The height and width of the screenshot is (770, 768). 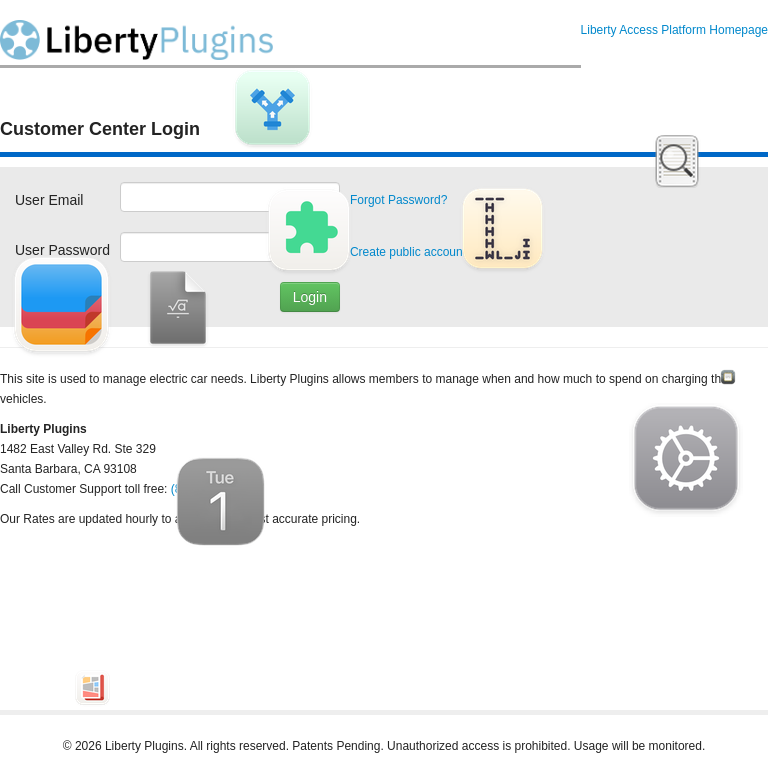 What do you see at coordinates (220, 501) in the screenshot?
I see `open the calendar app` at bounding box center [220, 501].